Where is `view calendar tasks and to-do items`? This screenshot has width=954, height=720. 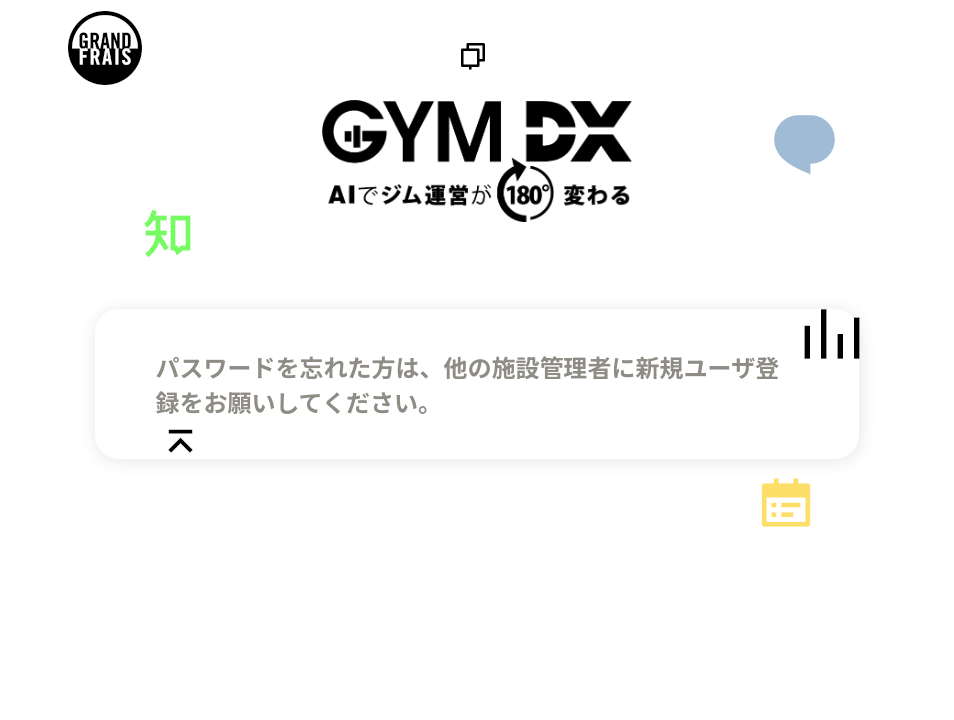
view calendar tasks and to-do items is located at coordinates (786, 505).